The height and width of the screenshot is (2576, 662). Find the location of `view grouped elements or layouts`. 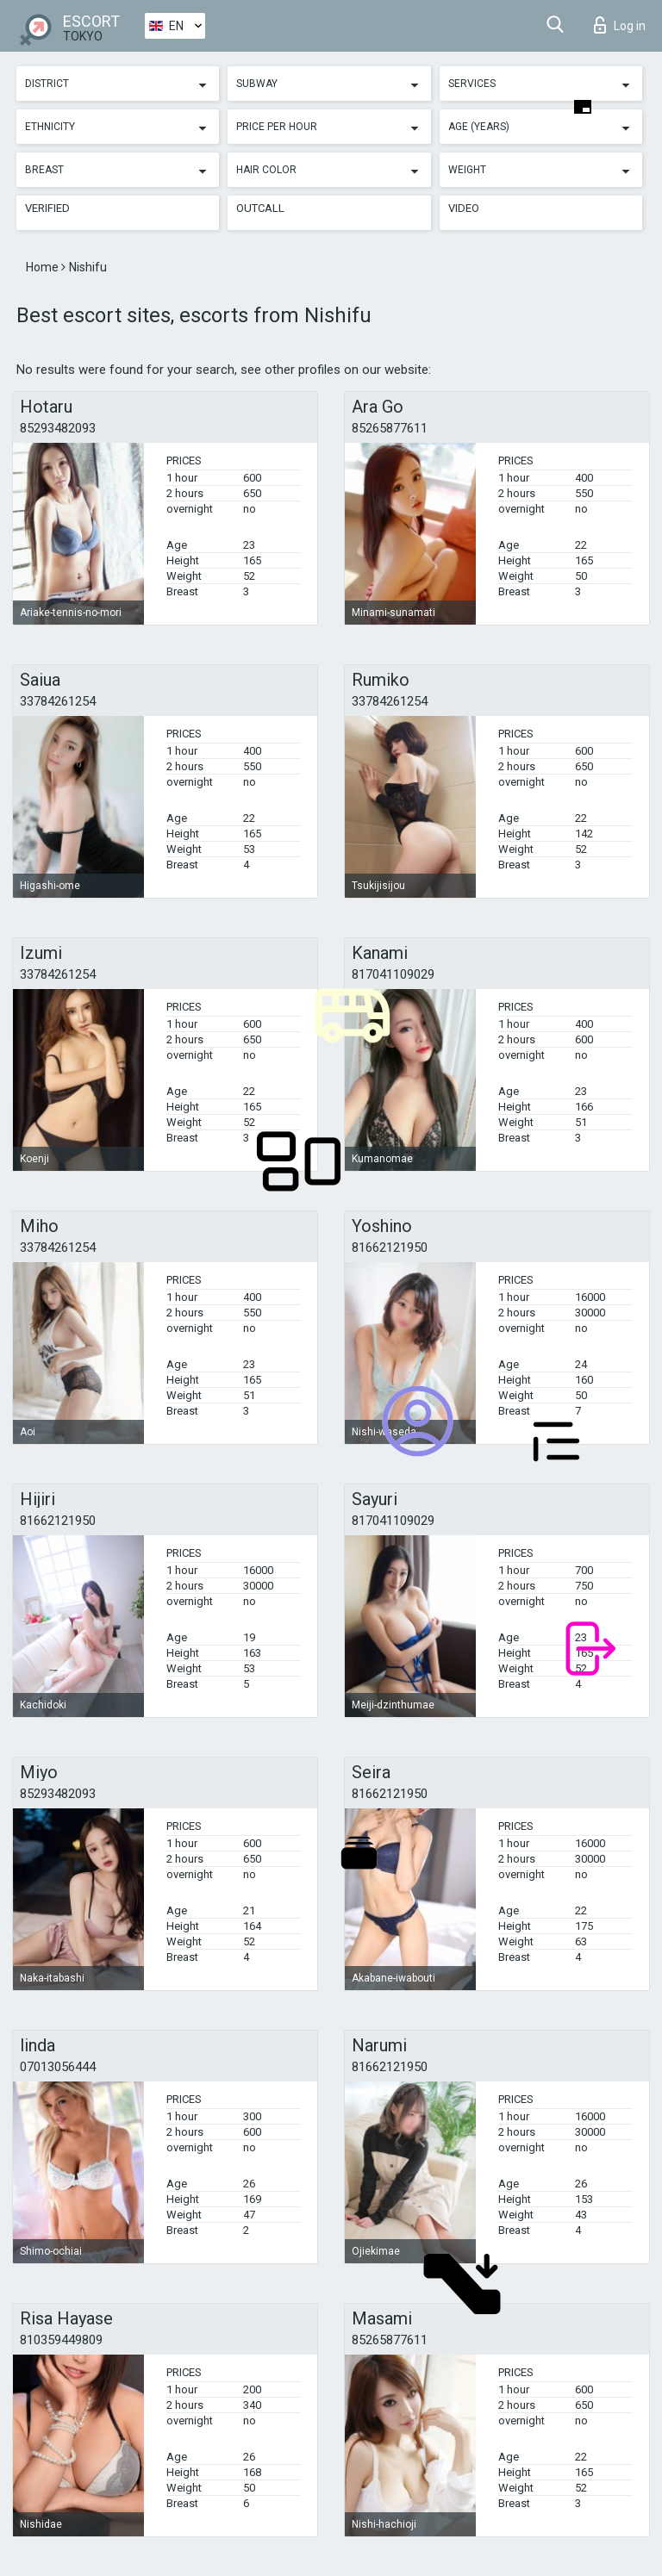

view grouped elements or layouts is located at coordinates (298, 1158).